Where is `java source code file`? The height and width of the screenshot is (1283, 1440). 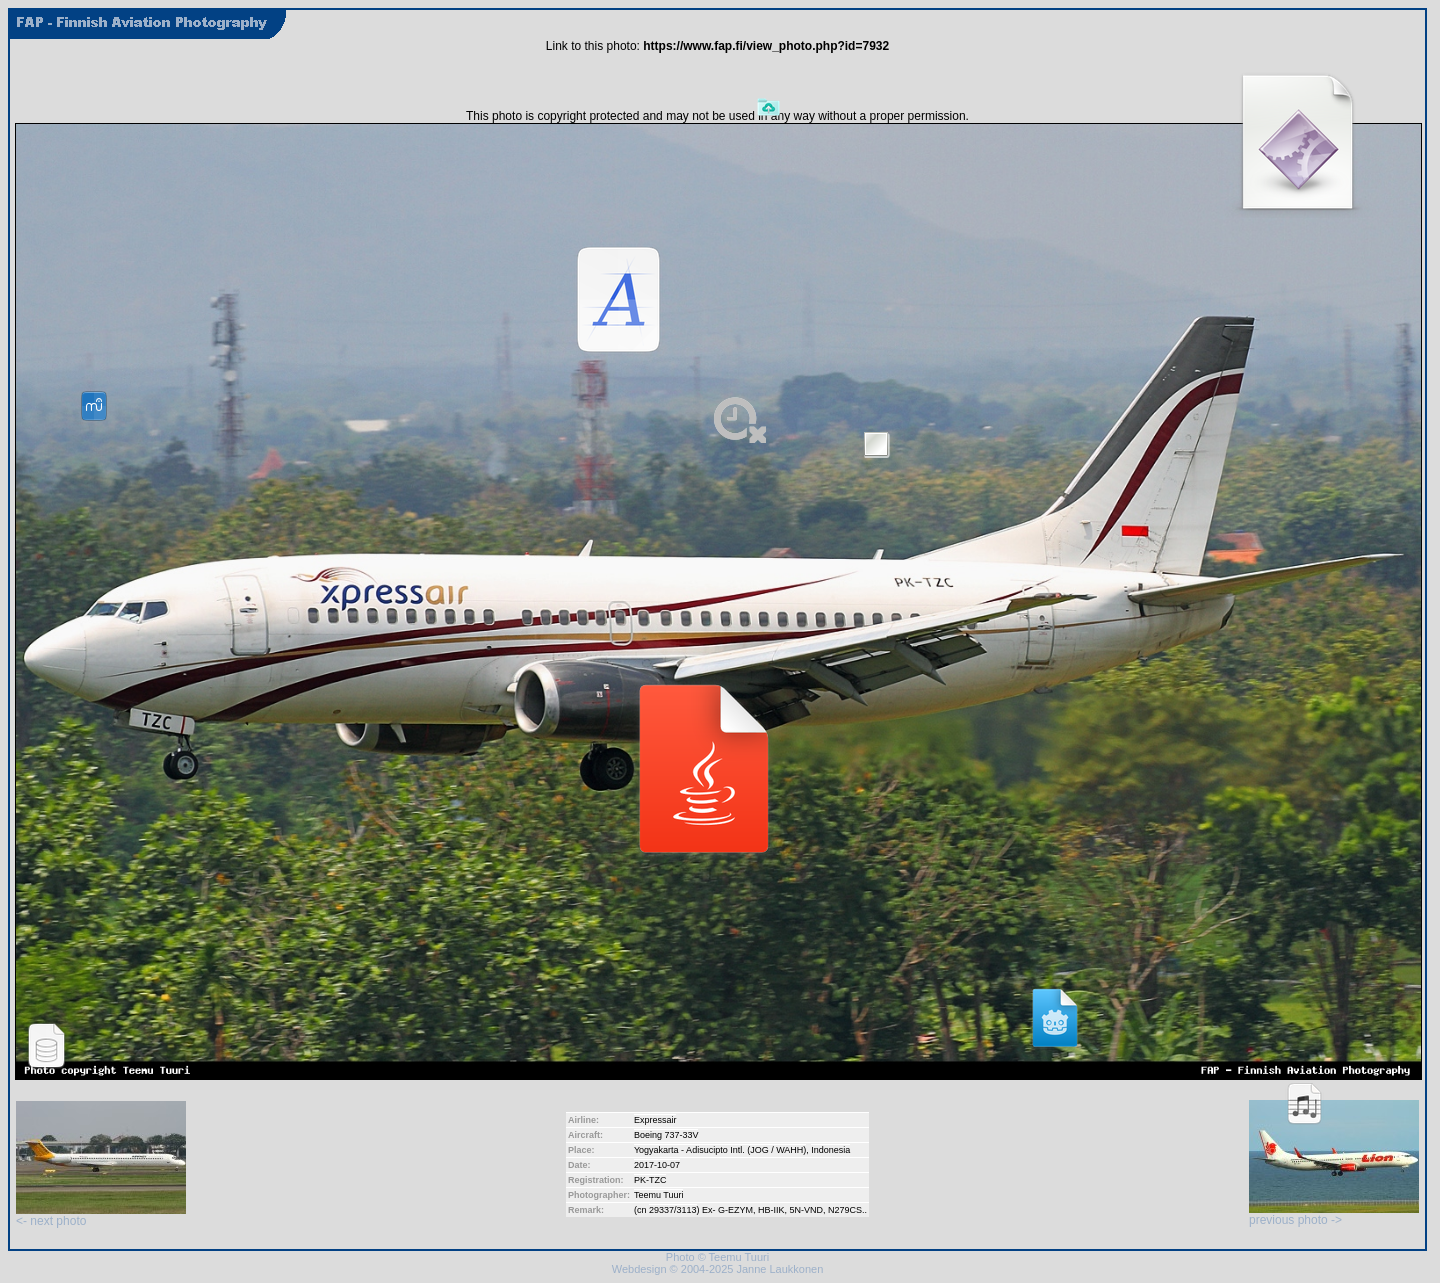 java source code file is located at coordinates (704, 772).